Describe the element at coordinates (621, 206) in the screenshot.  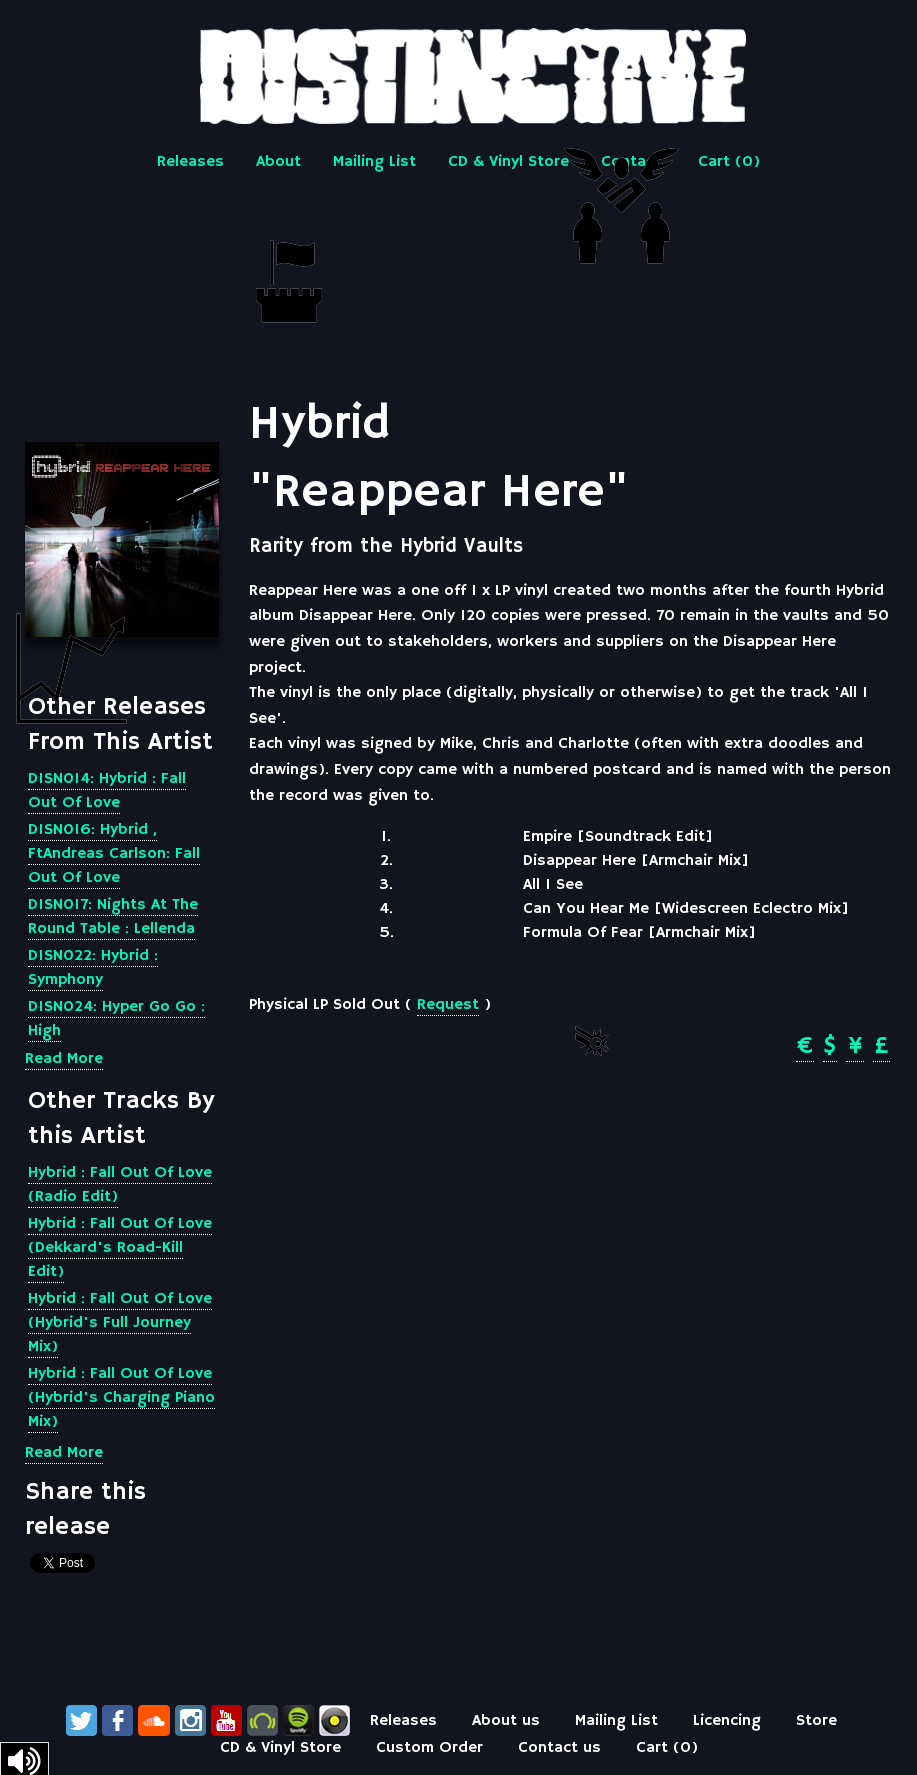
I see `the lovers tarot card in a fortune telling or divination app` at that location.